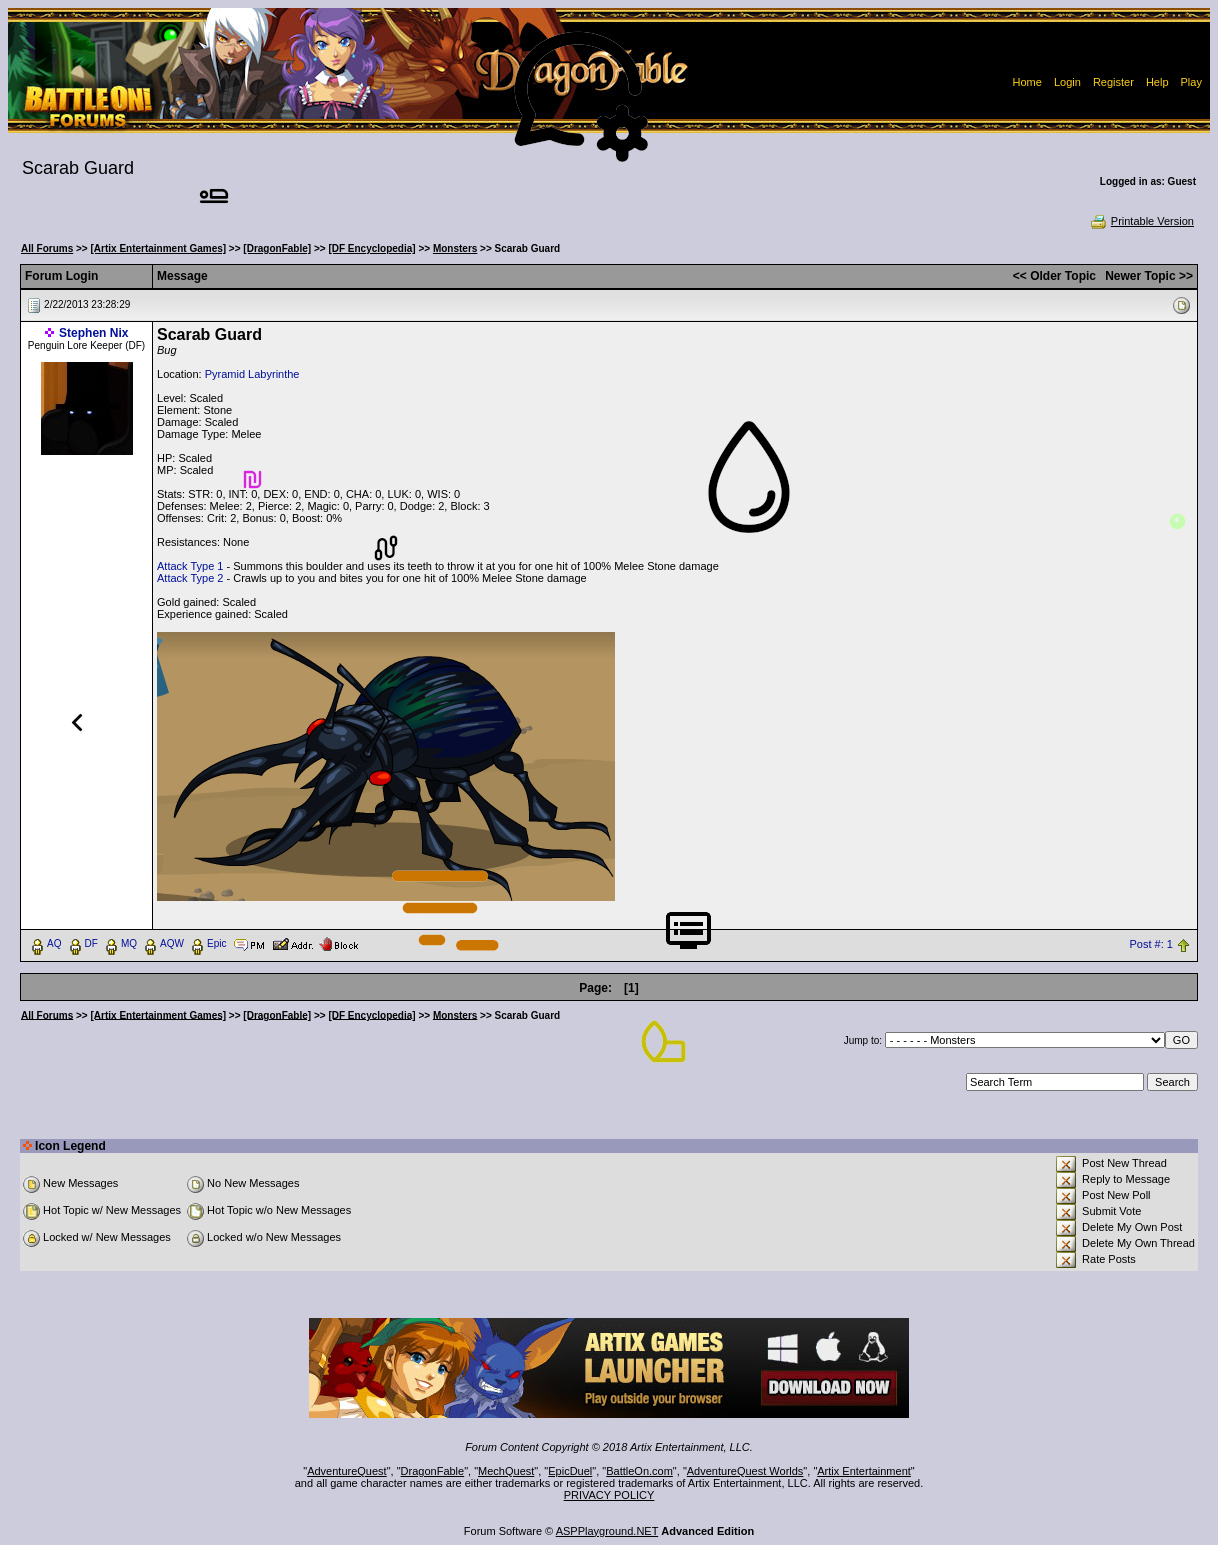  What do you see at coordinates (386, 548) in the screenshot?
I see `access jump rope workout or exercise` at bounding box center [386, 548].